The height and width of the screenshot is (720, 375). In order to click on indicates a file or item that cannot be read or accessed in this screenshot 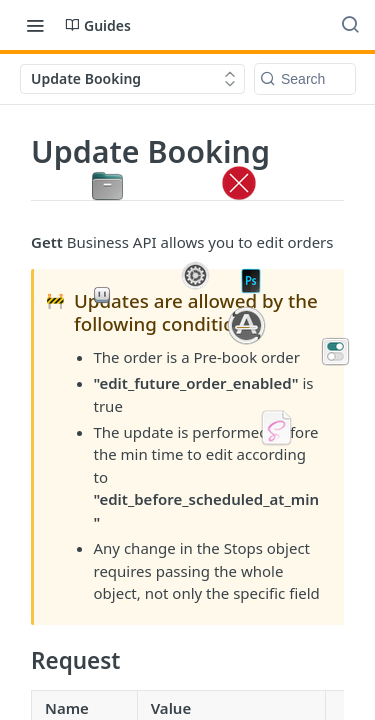, I will do `click(239, 183)`.